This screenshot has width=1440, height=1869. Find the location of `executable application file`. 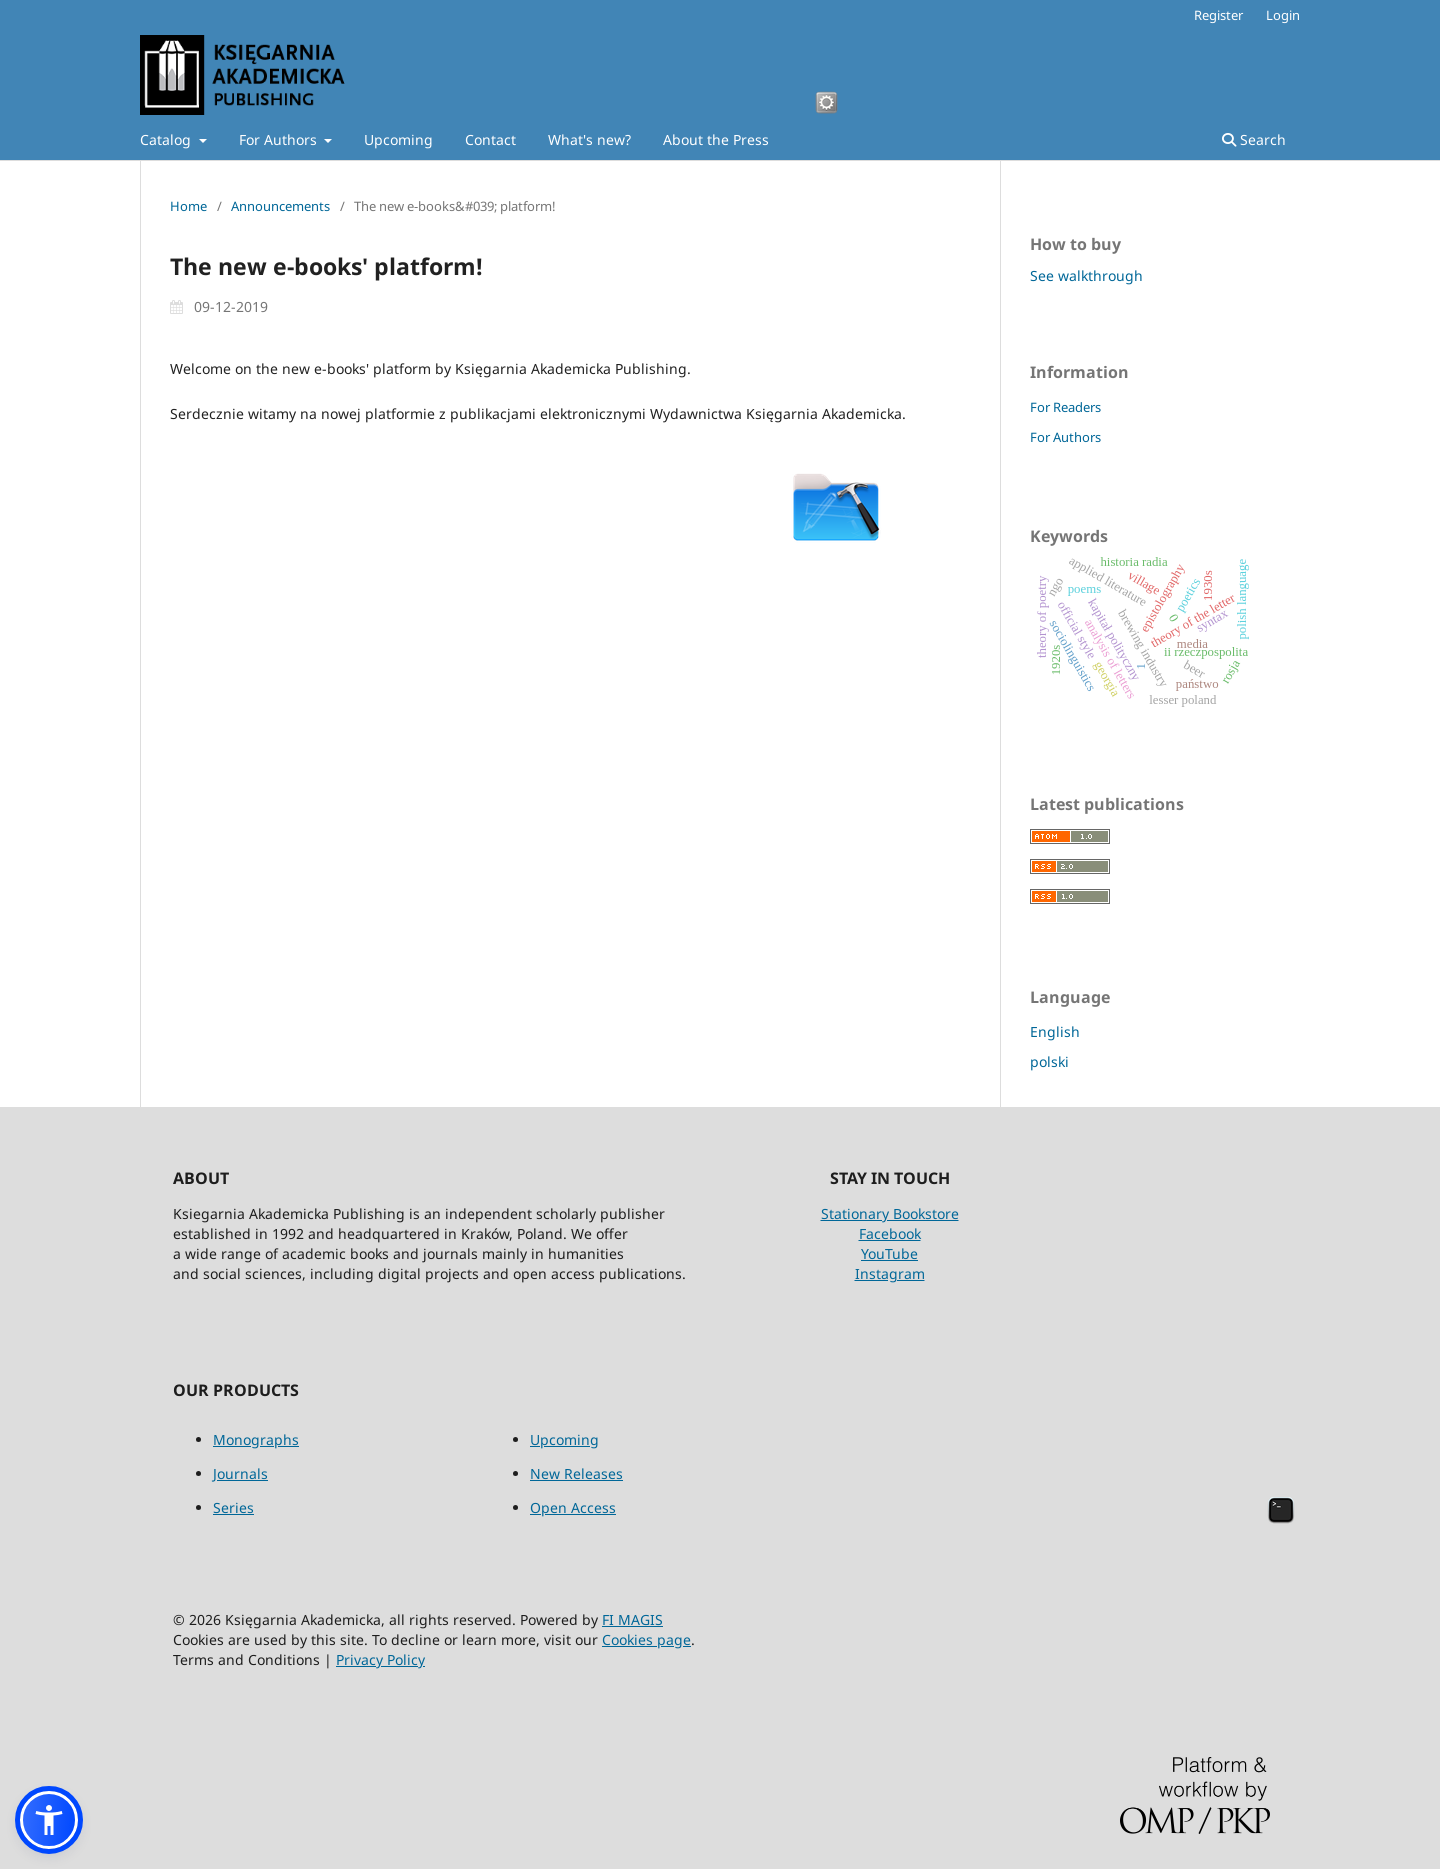

executable application file is located at coordinates (826, 102).